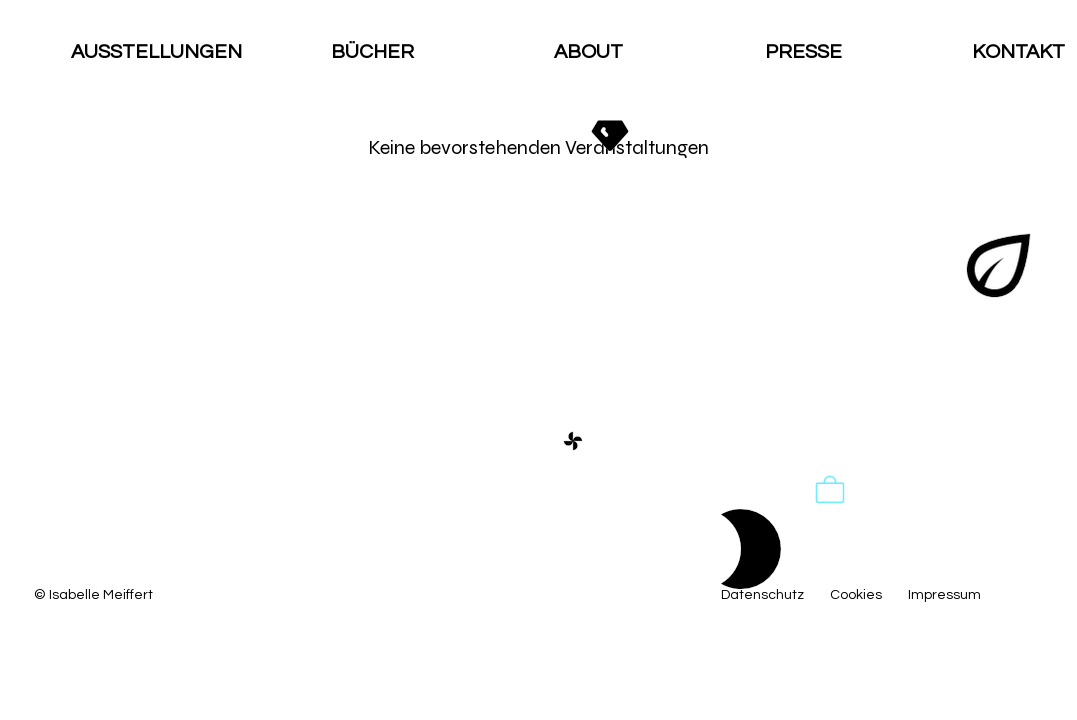 This screenshot has height=720, width=1077. I want to click on access toys or games section, so click(573, 441).